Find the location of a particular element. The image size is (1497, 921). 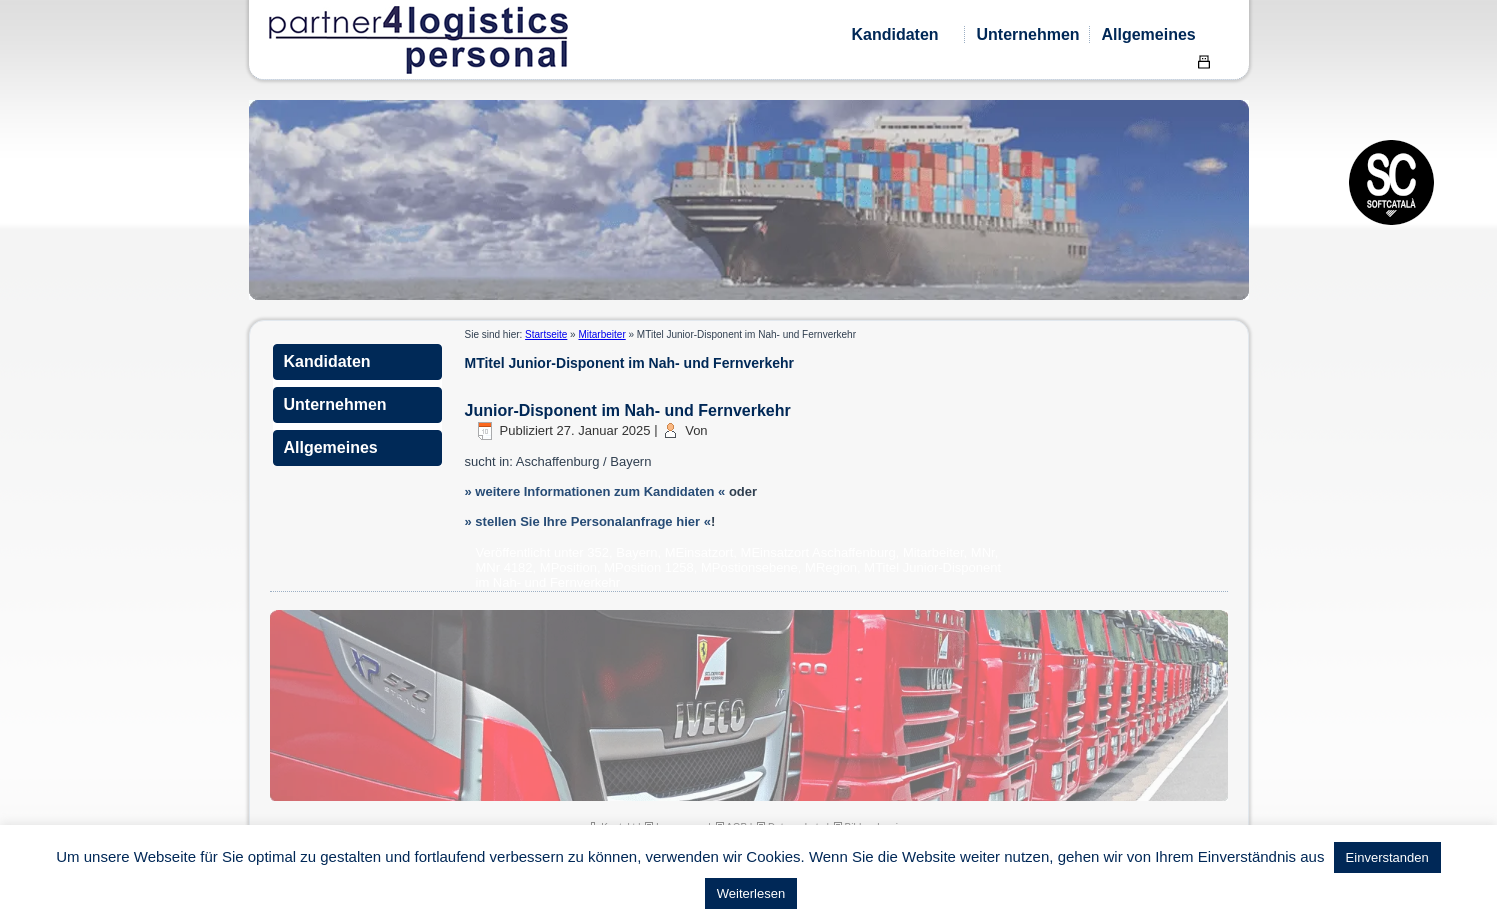

visit the Softcatalà website or app is located at coordinates (1391, 182).